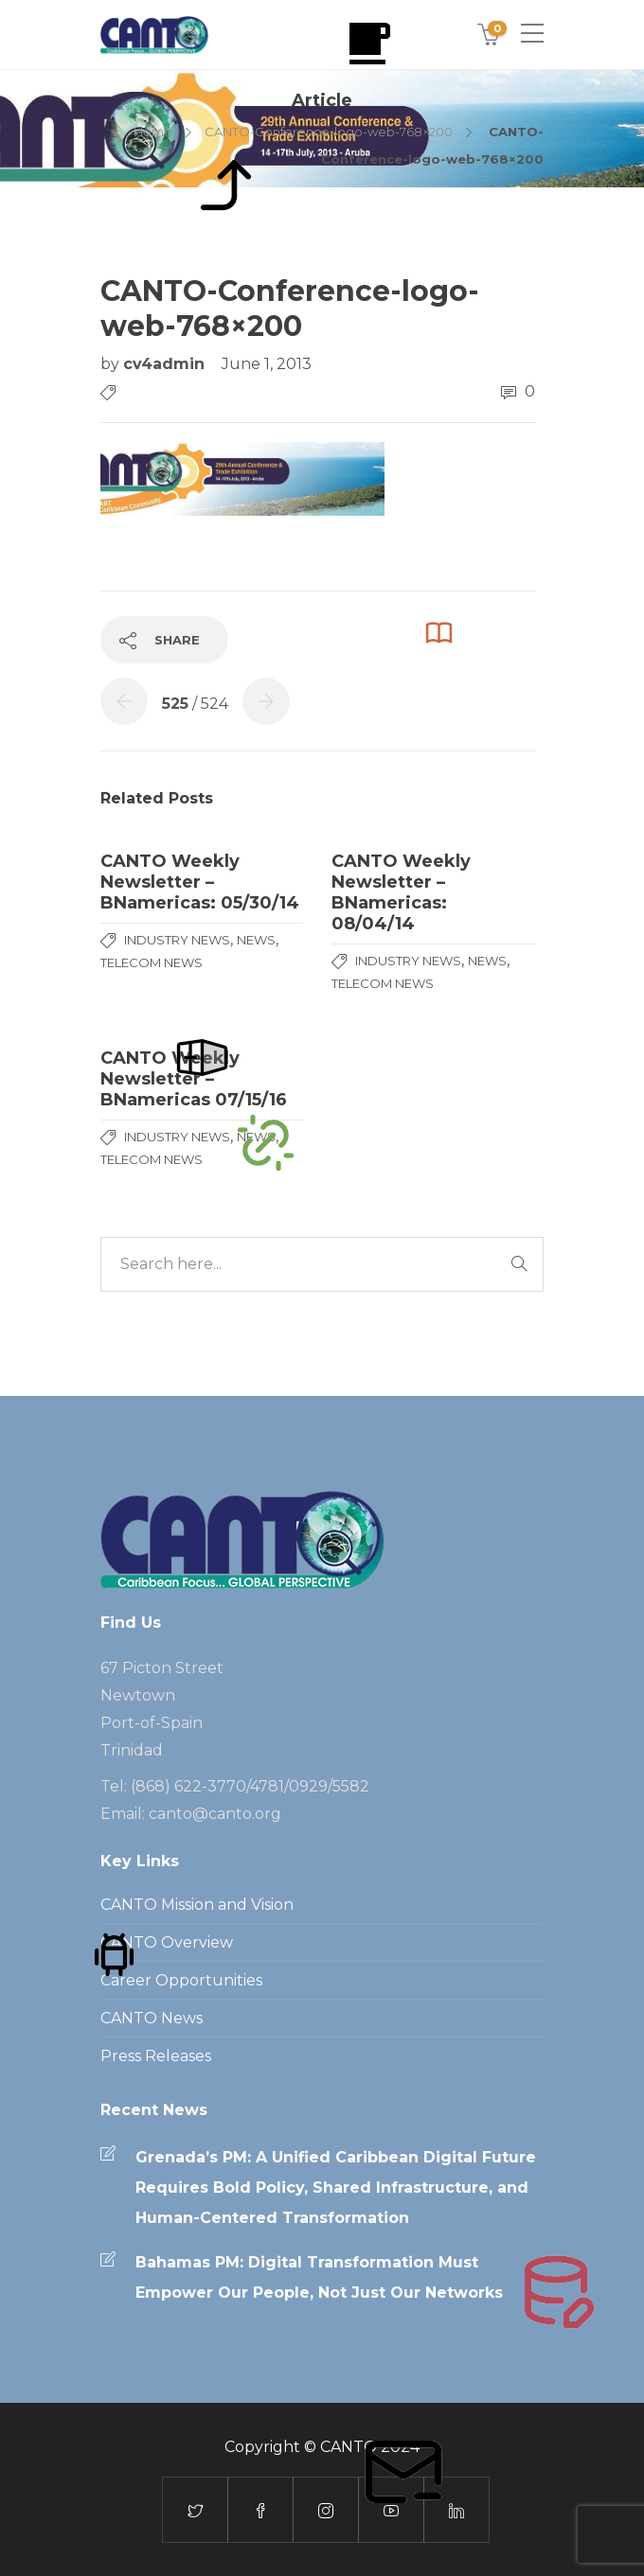  Describe the element at coordinates (225, 185) in the screenshot. I see `navigate forward and up in a directory` at that location.